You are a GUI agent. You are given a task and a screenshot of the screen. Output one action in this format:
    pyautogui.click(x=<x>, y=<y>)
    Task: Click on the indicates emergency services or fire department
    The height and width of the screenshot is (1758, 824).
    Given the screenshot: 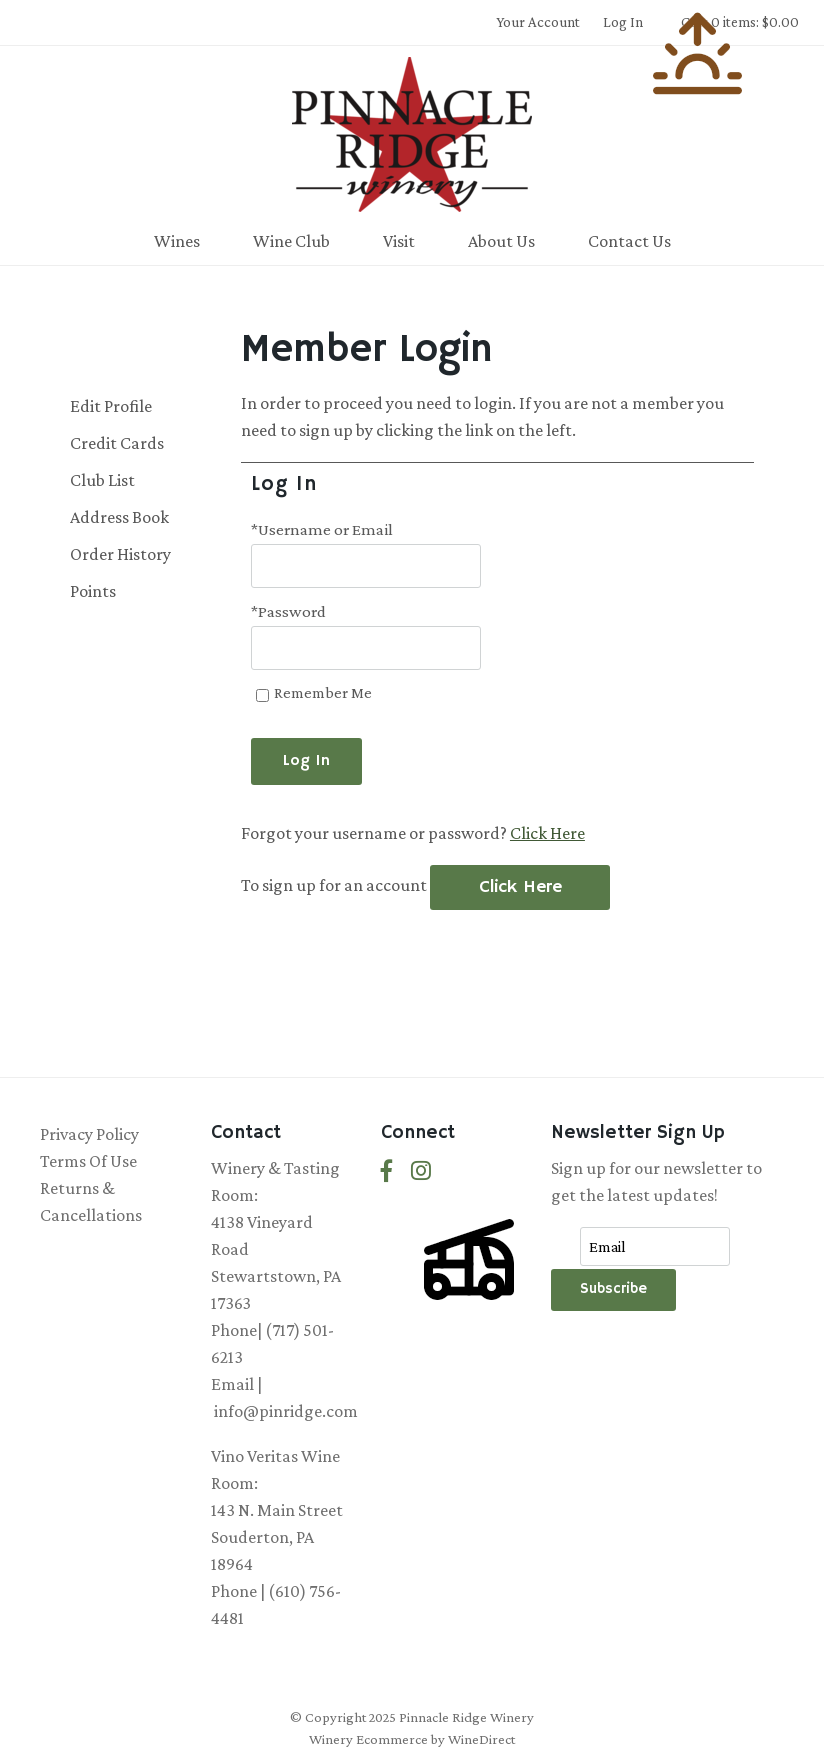 What is the action you would take?
    pyautogui.click(x=469, y=1264)
    